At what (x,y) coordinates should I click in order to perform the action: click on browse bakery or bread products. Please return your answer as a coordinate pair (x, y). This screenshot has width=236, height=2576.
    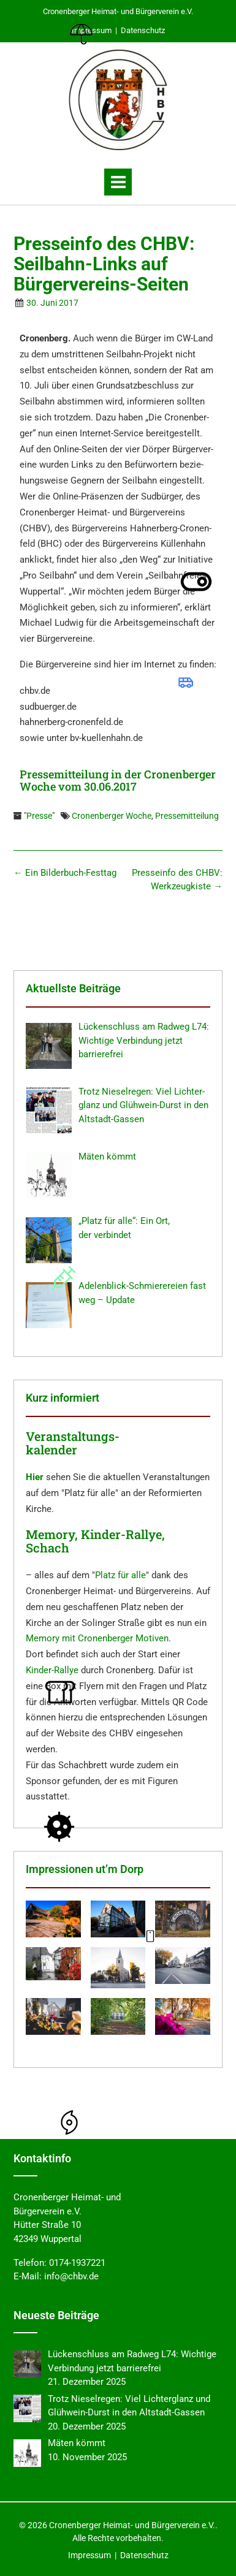
    Looking at the image, I should click on (61, 1692).